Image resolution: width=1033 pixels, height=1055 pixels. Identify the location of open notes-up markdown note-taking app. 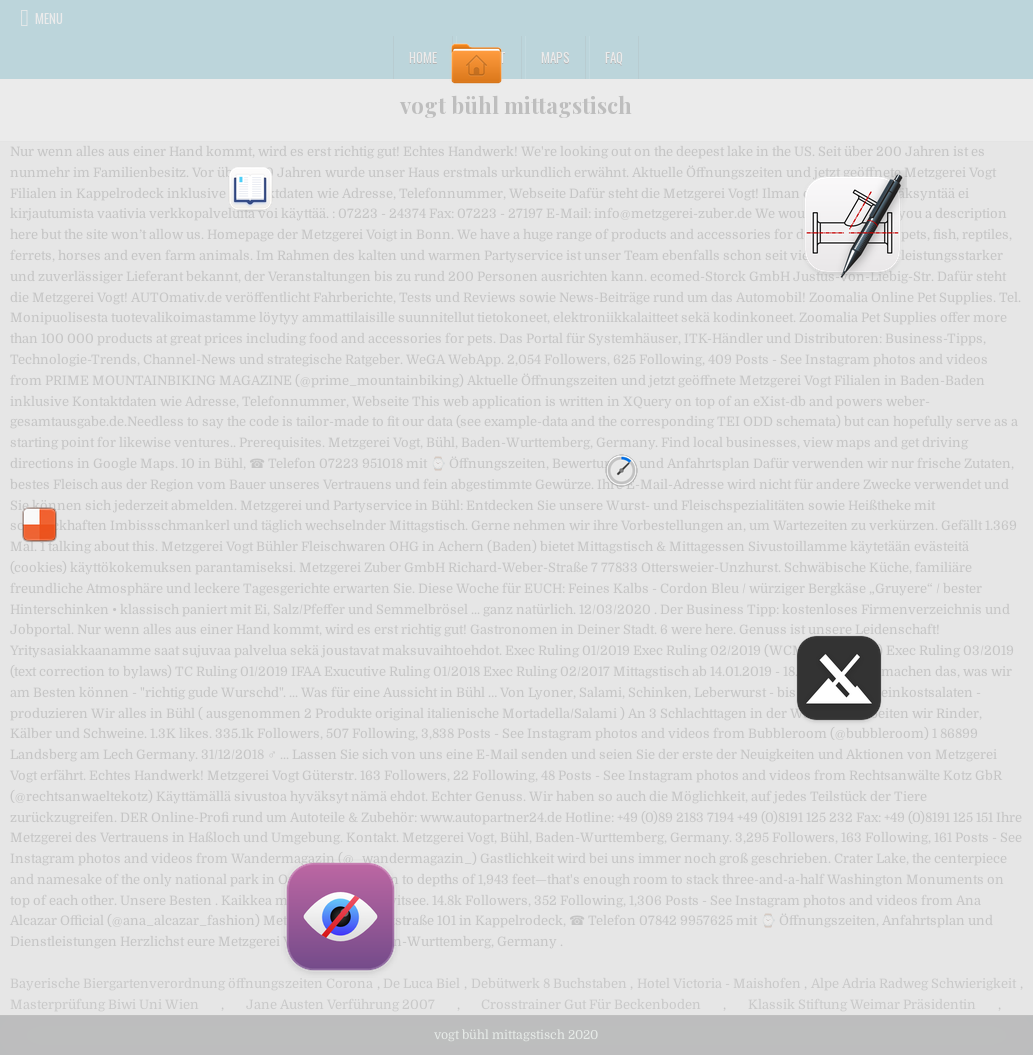
(250, 188).